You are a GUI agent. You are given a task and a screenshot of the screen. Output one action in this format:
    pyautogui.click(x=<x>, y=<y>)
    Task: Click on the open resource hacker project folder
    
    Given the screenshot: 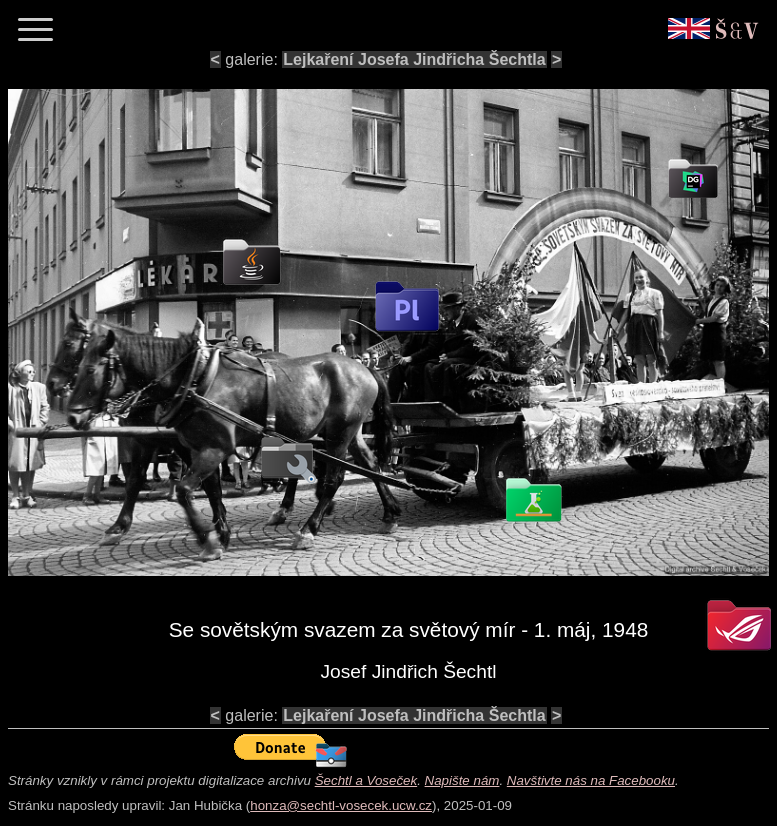 What is the action you would take?
    pyautogui.click(x=287, y=459)
    